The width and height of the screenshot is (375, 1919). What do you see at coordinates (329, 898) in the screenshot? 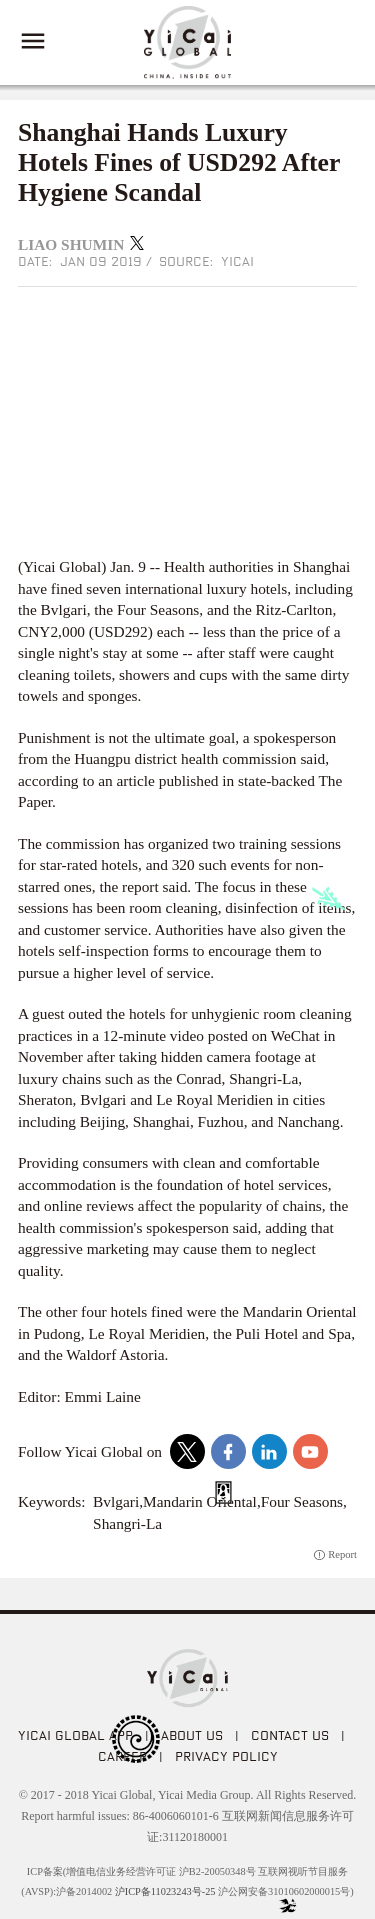
I see `select arrow or projectile weapon type` at bounding box center [329, 898].